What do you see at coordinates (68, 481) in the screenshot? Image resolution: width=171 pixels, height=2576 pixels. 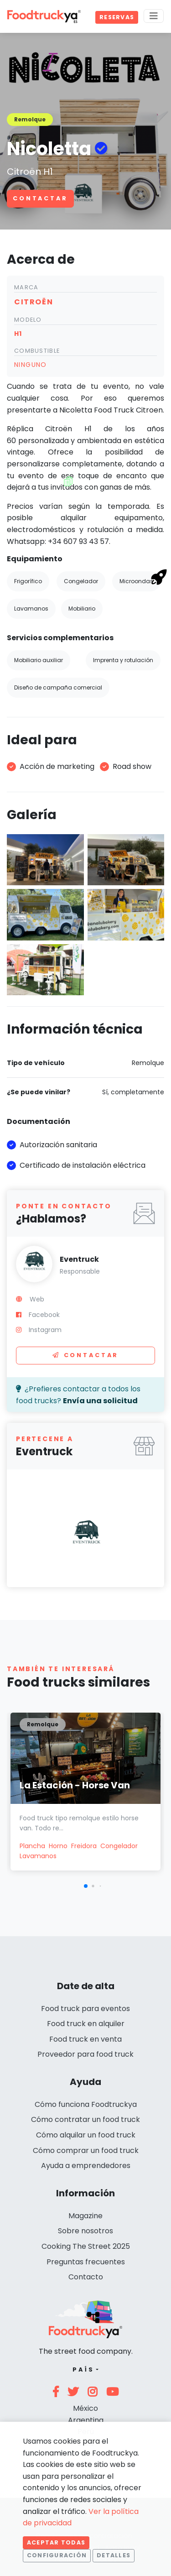 I see `view clipboard with document list` at bounding box center [68, 481].